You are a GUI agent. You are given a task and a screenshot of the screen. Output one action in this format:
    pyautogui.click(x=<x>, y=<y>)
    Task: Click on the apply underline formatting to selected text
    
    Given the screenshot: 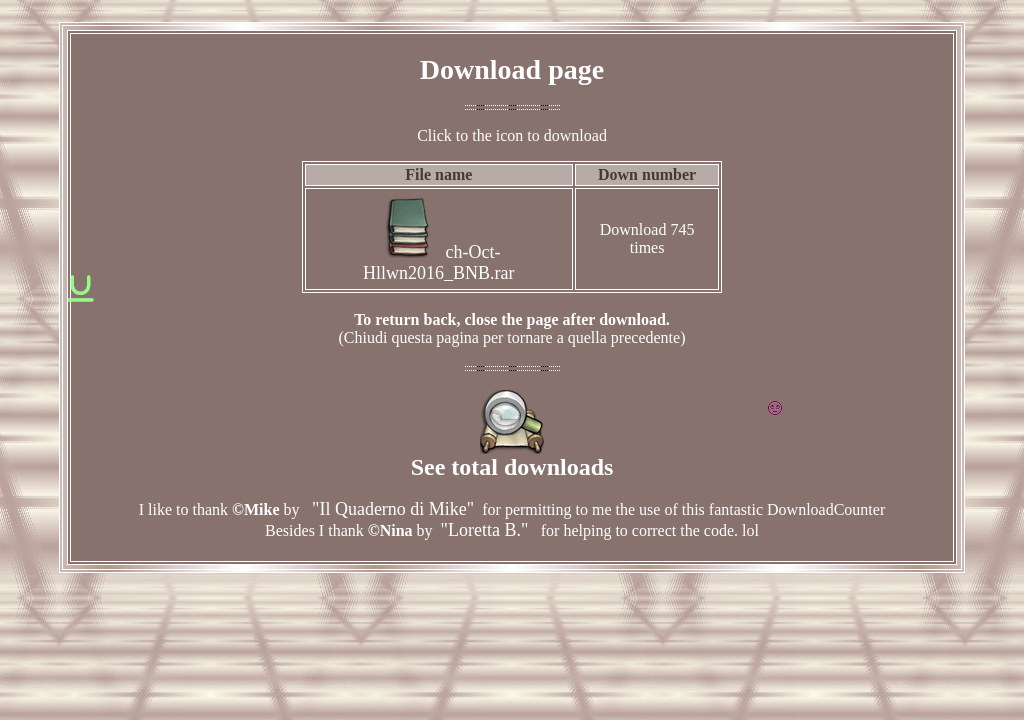 What is the action you would take?
    pyautogui.click(x=80, y=288)
    